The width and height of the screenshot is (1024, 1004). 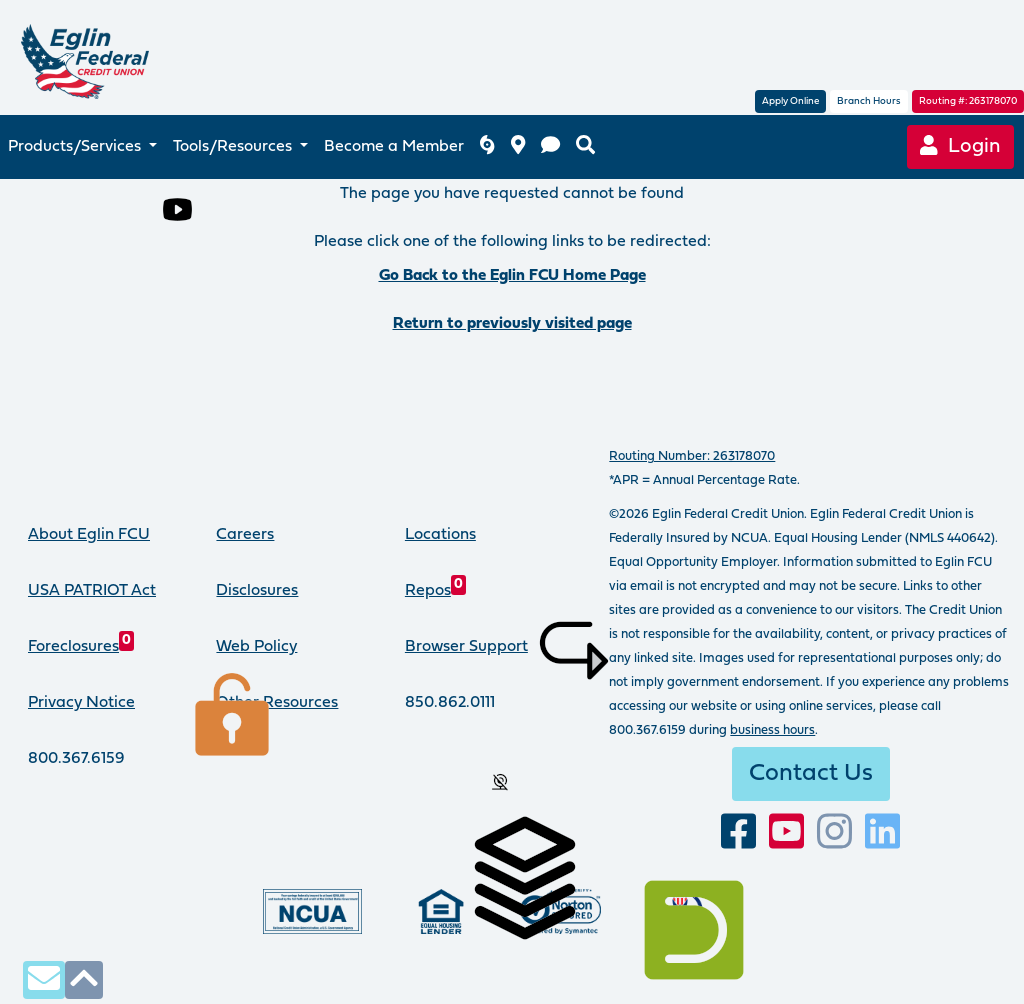 What do you see at coordinates (694, 930) in the screenshot?
I see `indicates a superset relationship in mathematical notation` at bounding box center [694, 930].